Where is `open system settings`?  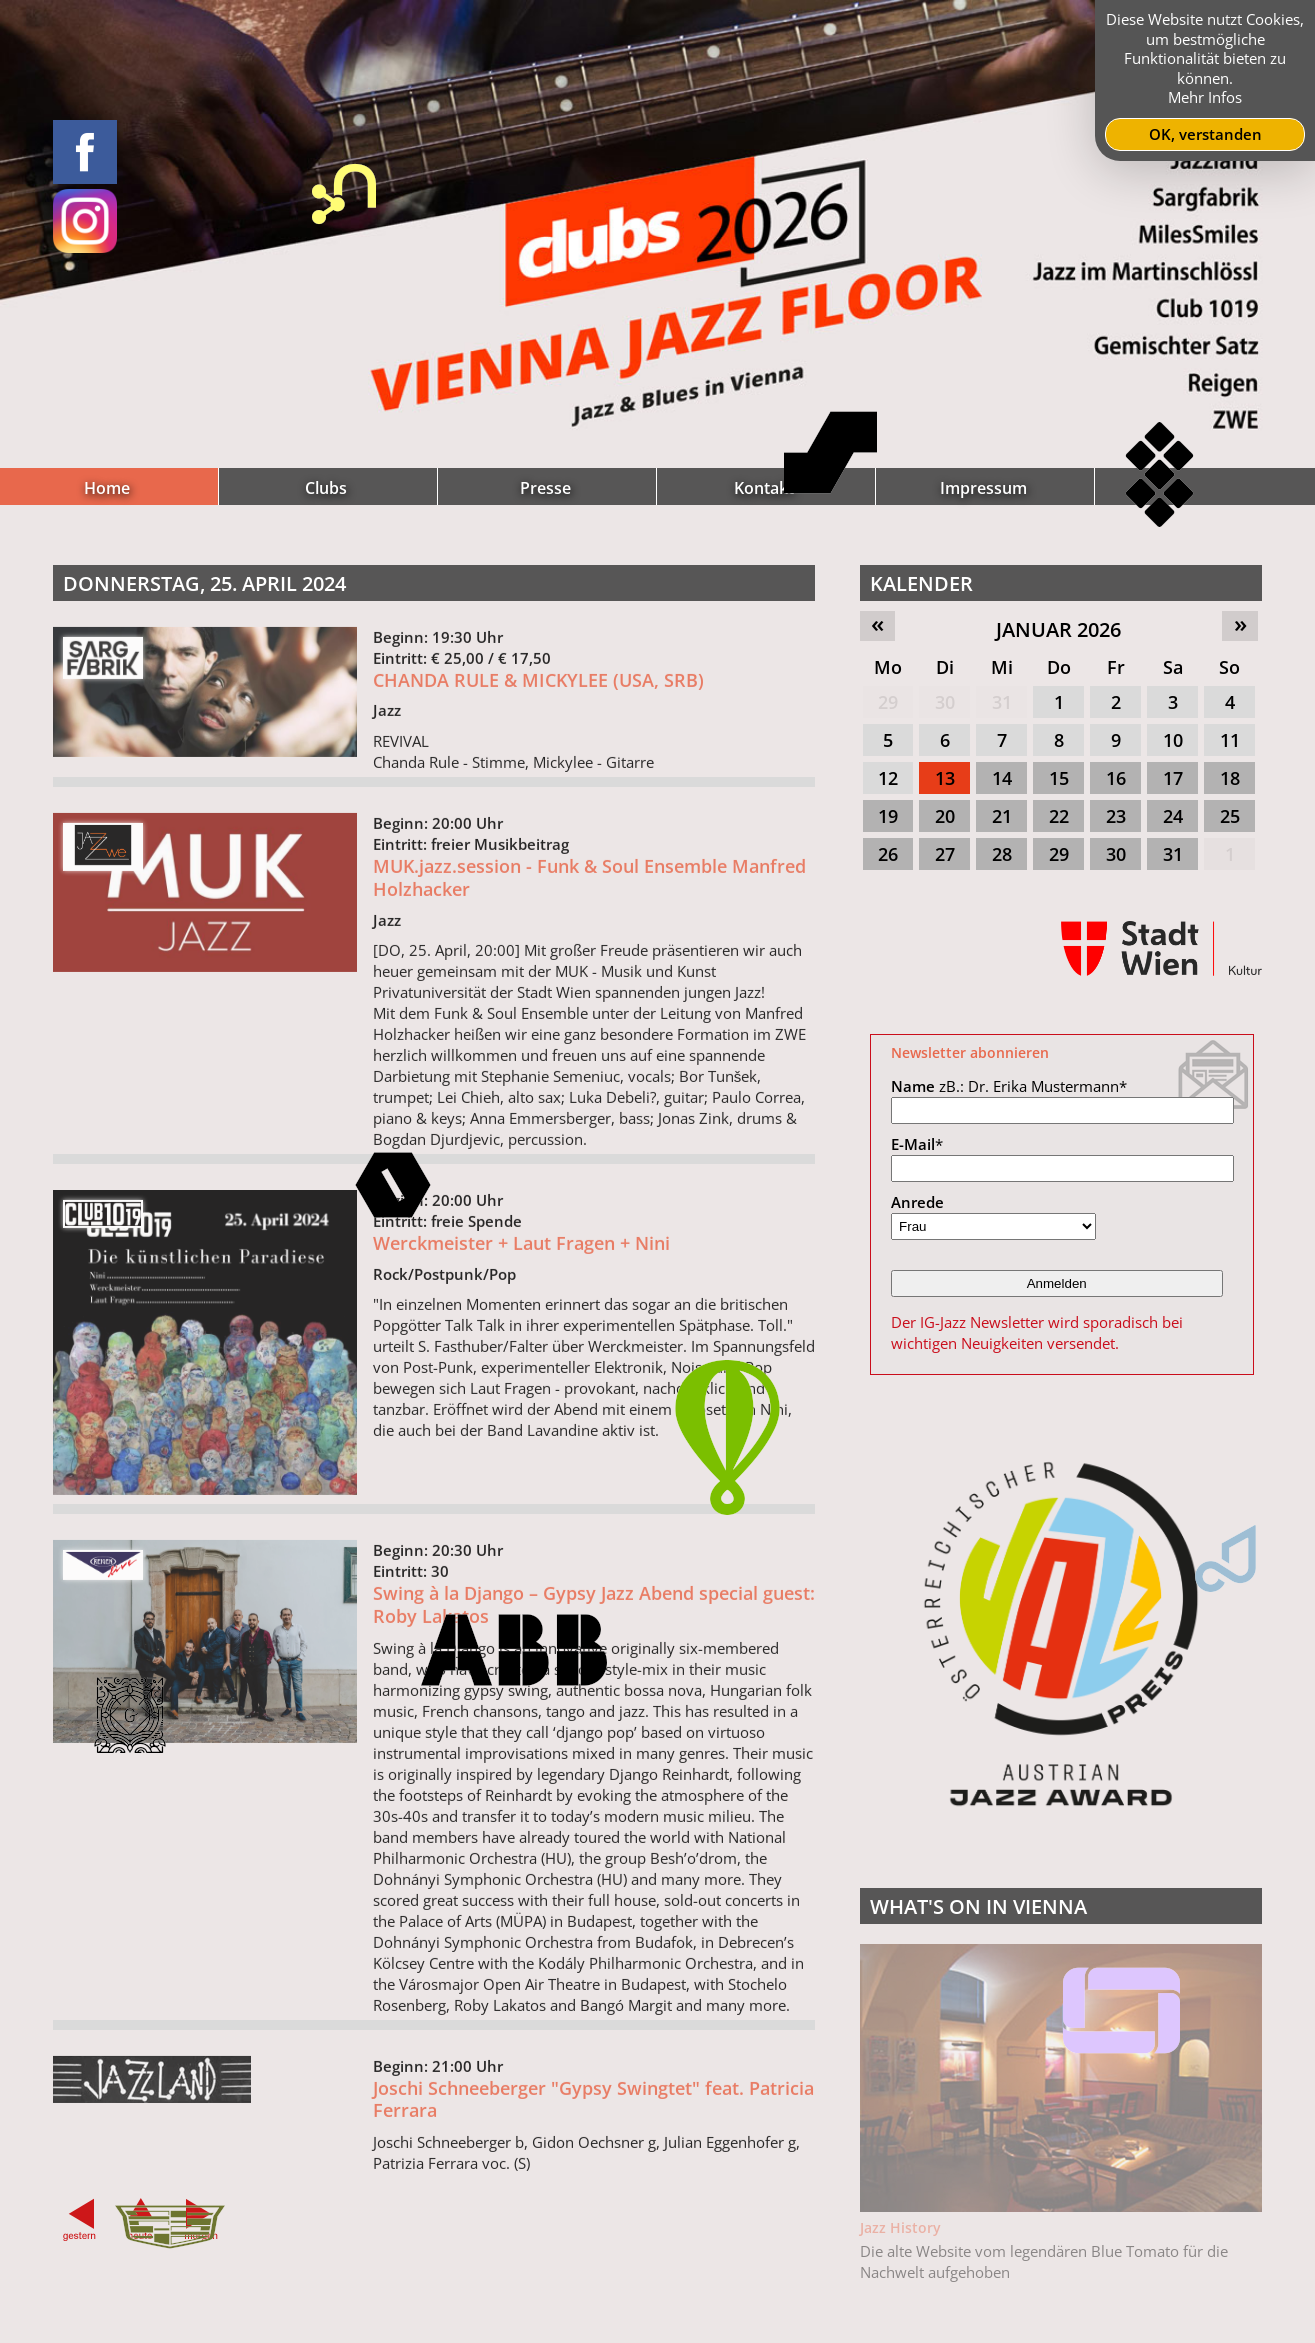 open system settings is located at coordinates (393, 1185).